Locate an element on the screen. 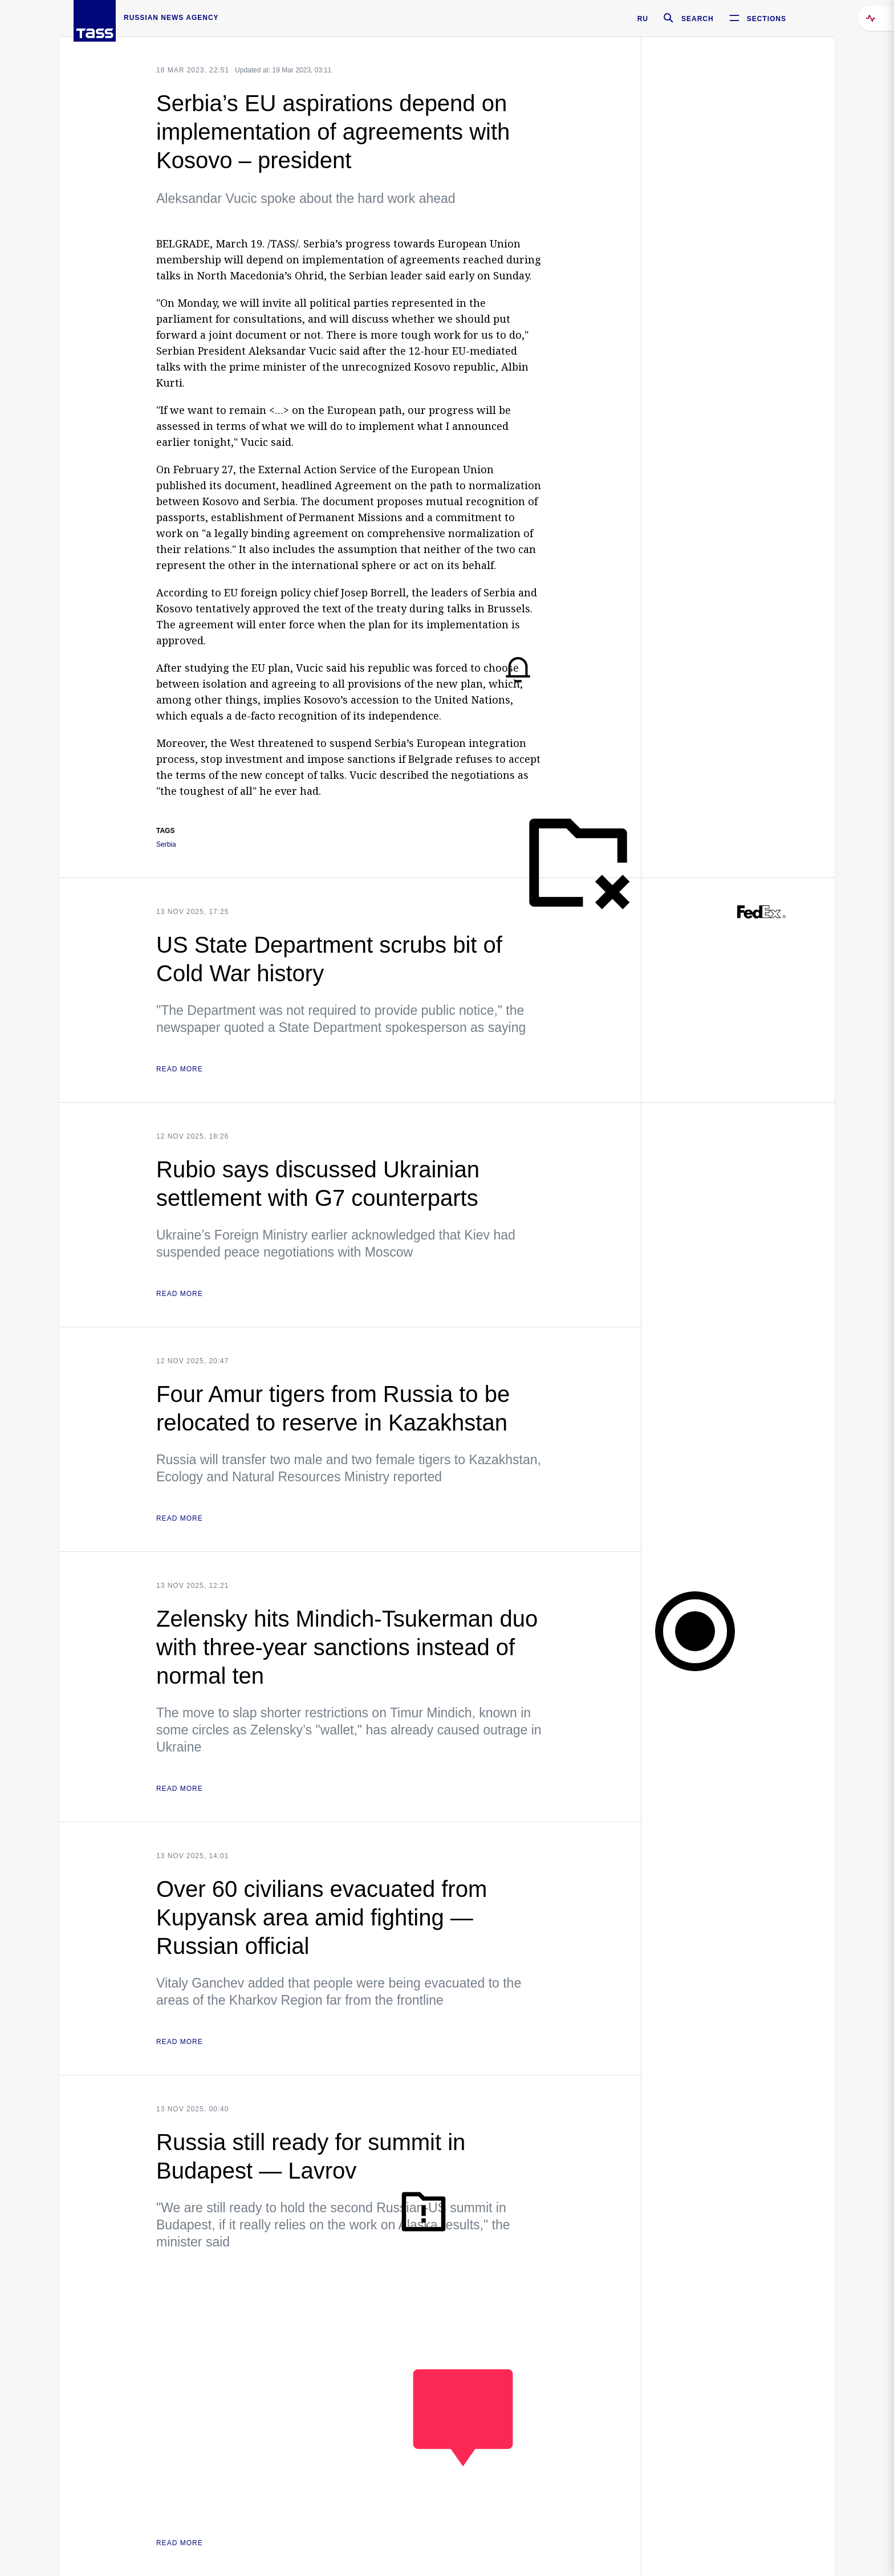 This screenshot has height=2576, width=894. folder contains items that need attention is located at coordinates (424, 2212).